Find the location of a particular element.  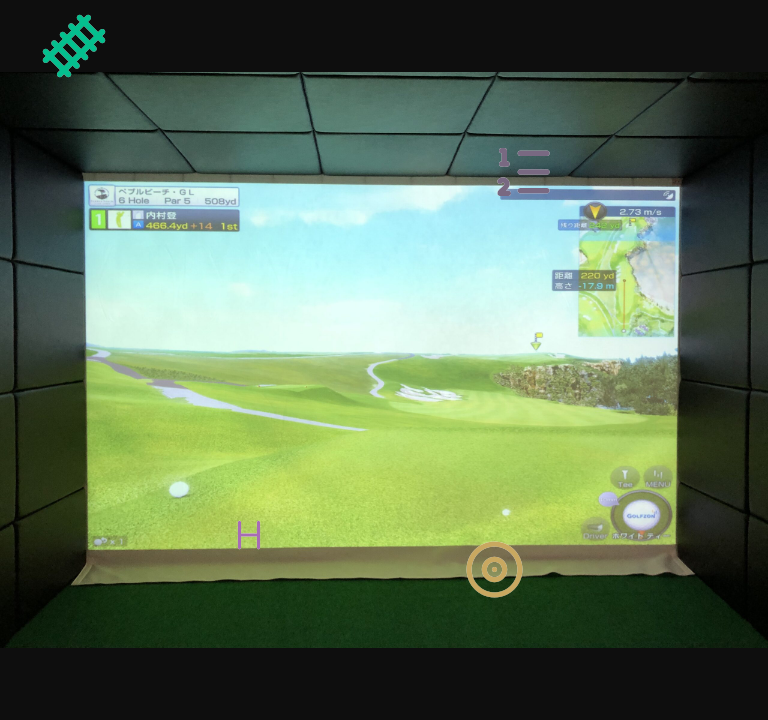

view train or rail transit options is located at coordinates (74, 46).